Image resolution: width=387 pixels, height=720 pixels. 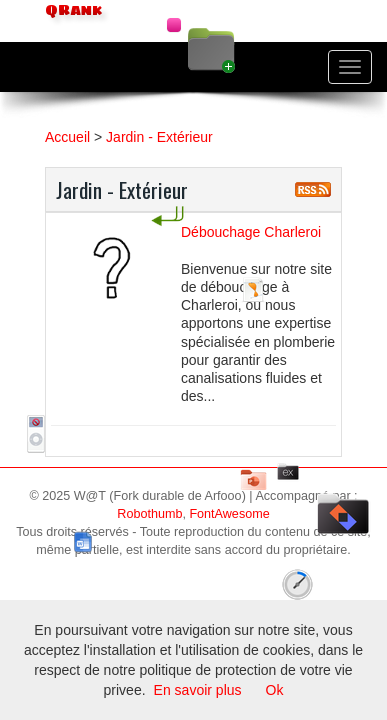 What do you see at coordinates (211, 49) in the screenshot?
I see `create a new folder` at bounding box center [211, 49].